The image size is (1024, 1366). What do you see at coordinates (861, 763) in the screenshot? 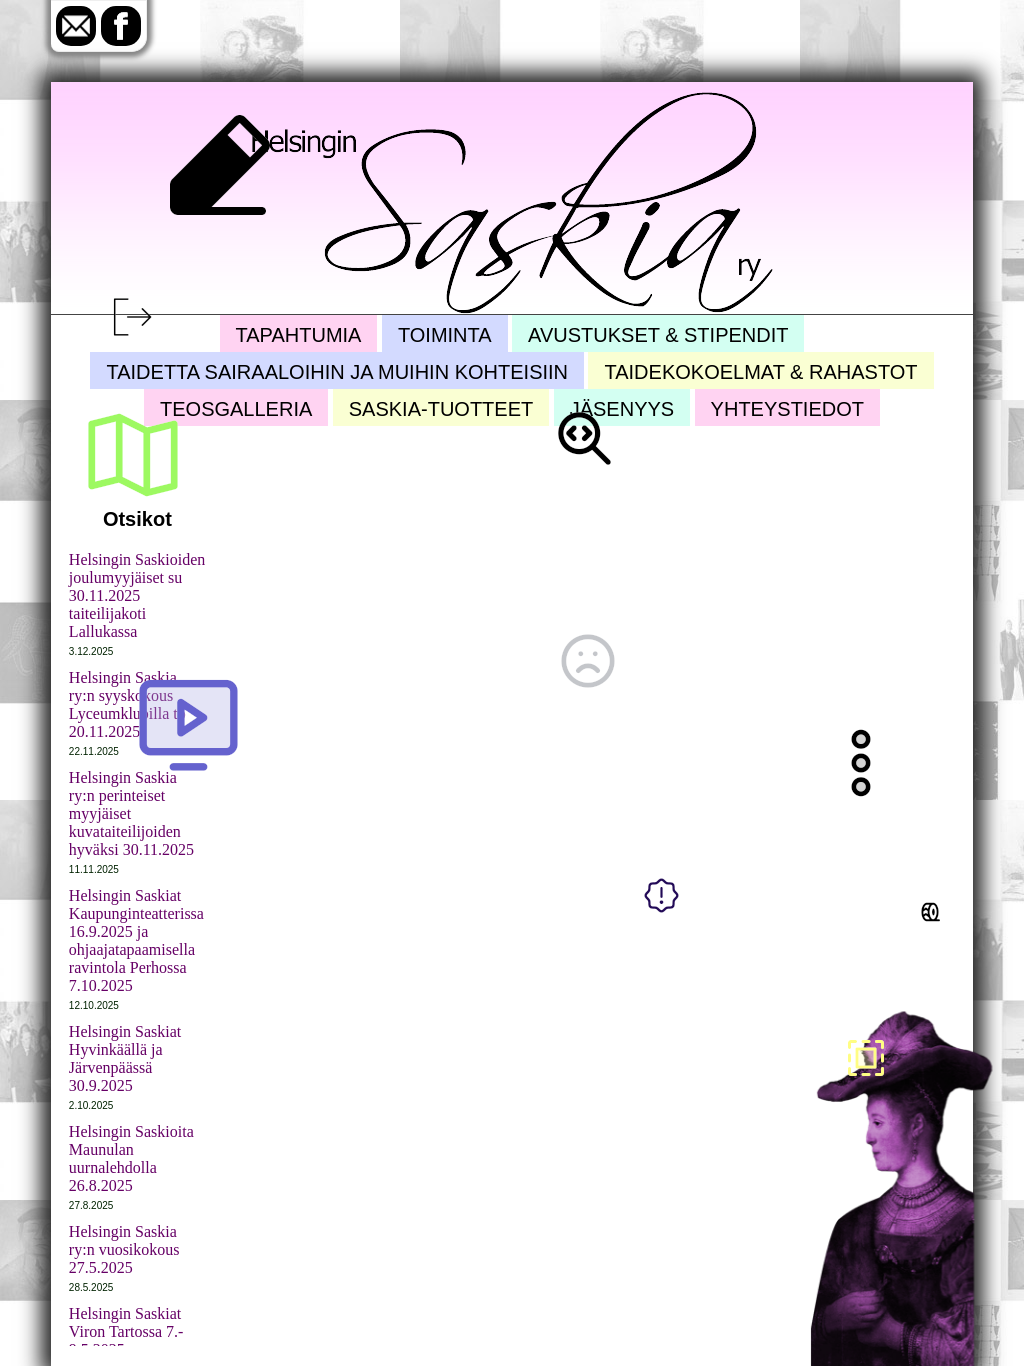
I see `open more options menu` at bounding box center [861, 763].